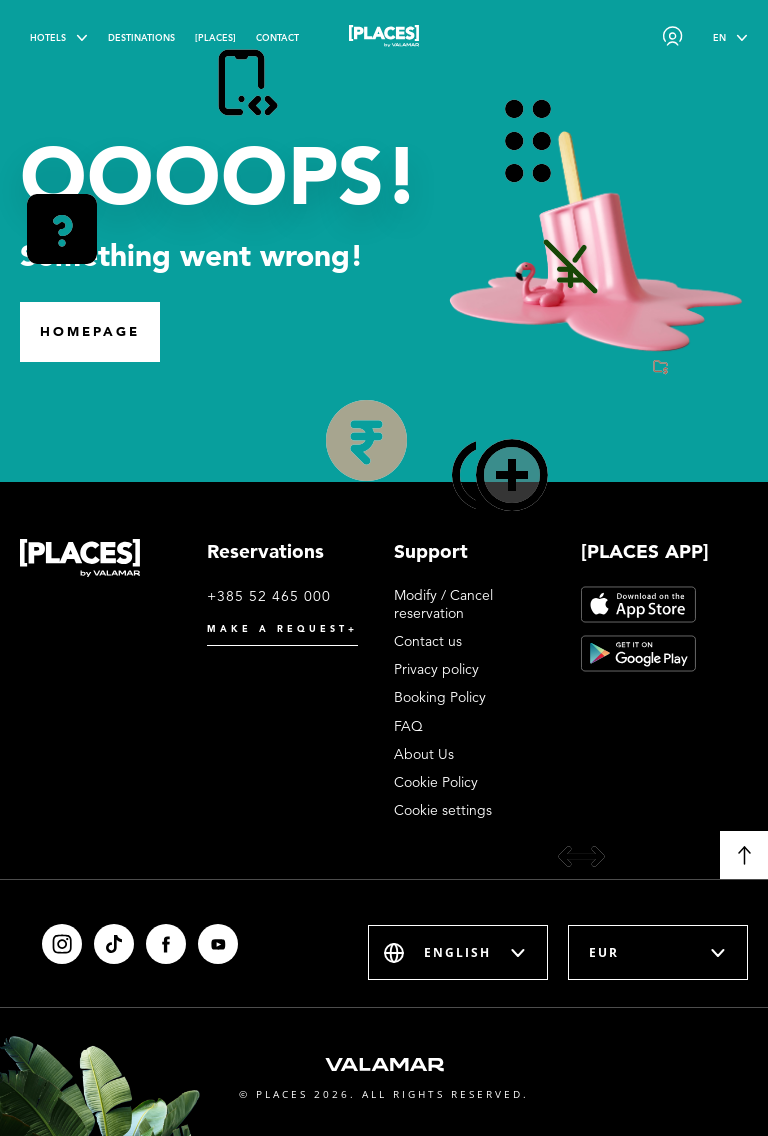 The height and width of the screenshot is (1136, 768). What do you see at coordinates (500, 475) in the screenshot?
I see `add a duplicate control point` at bounding box center [500, 475].